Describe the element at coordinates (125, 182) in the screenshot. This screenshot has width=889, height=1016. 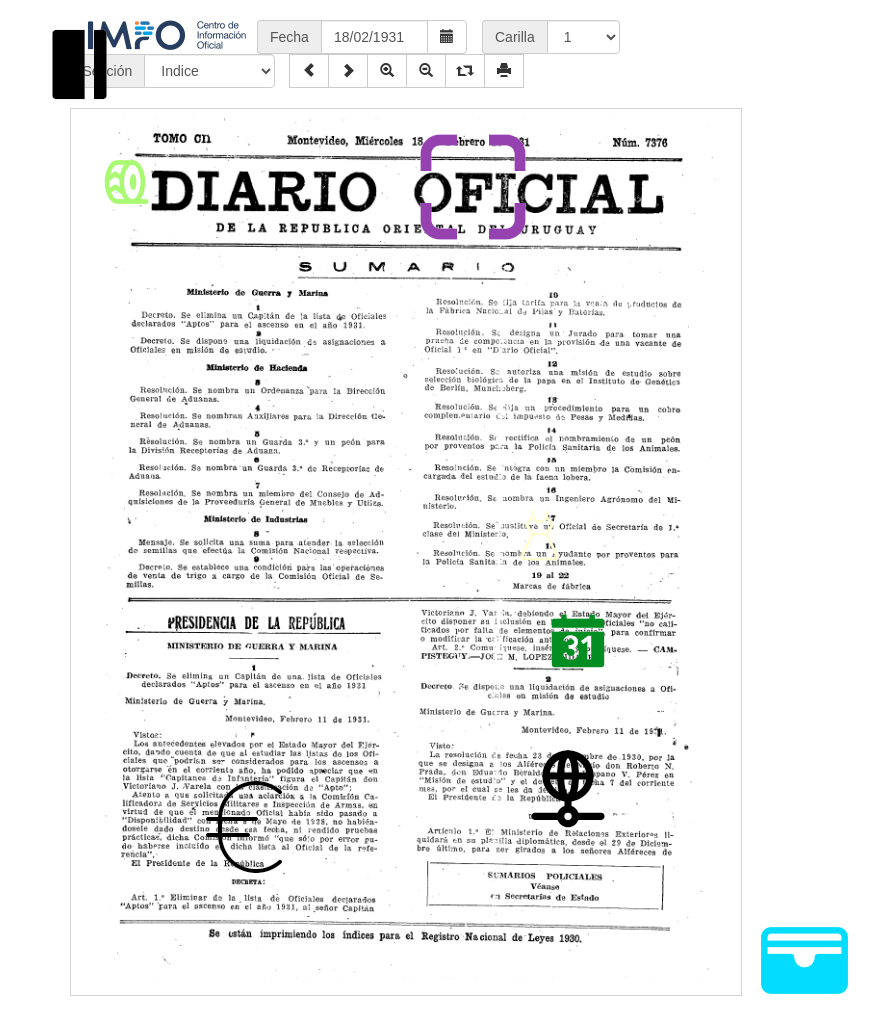
I see `view tire pressure or status` at that location.